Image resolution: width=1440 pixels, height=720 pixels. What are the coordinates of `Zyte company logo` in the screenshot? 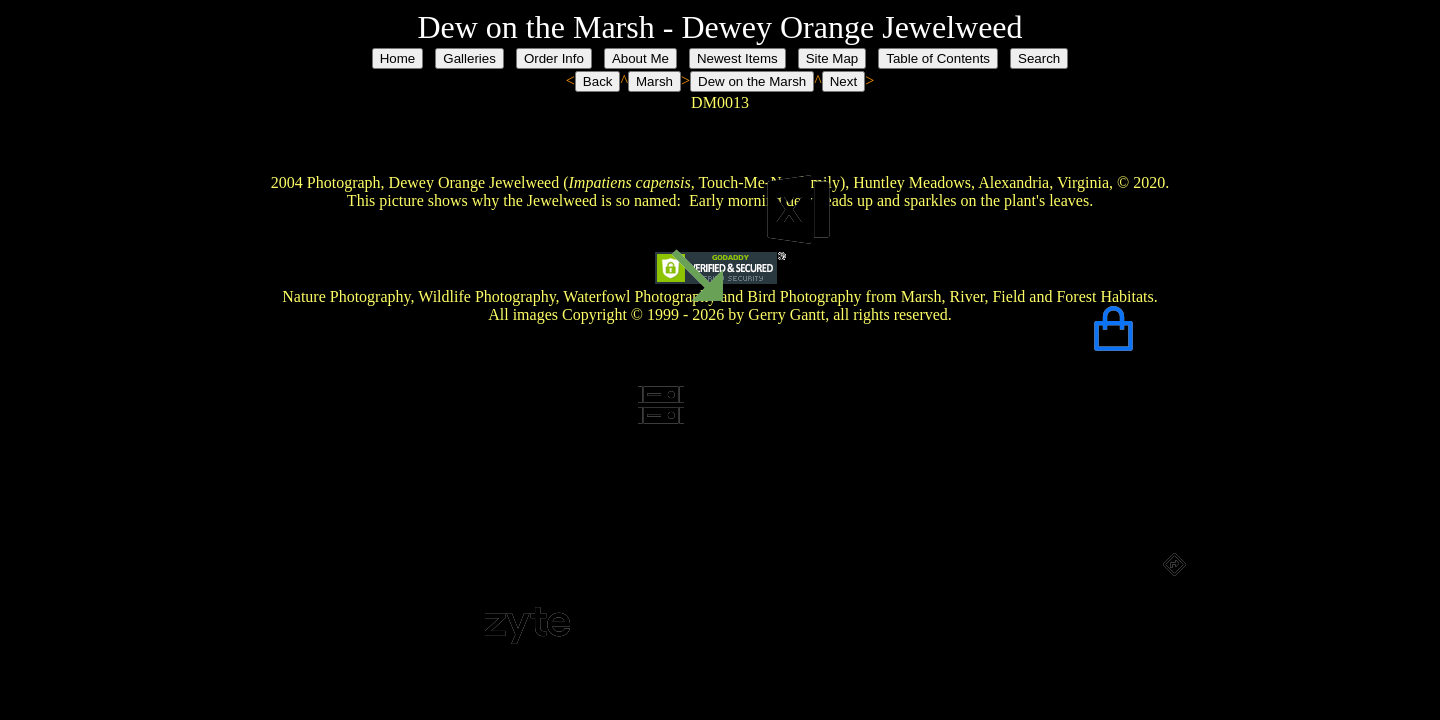 It's located at (527, 625).